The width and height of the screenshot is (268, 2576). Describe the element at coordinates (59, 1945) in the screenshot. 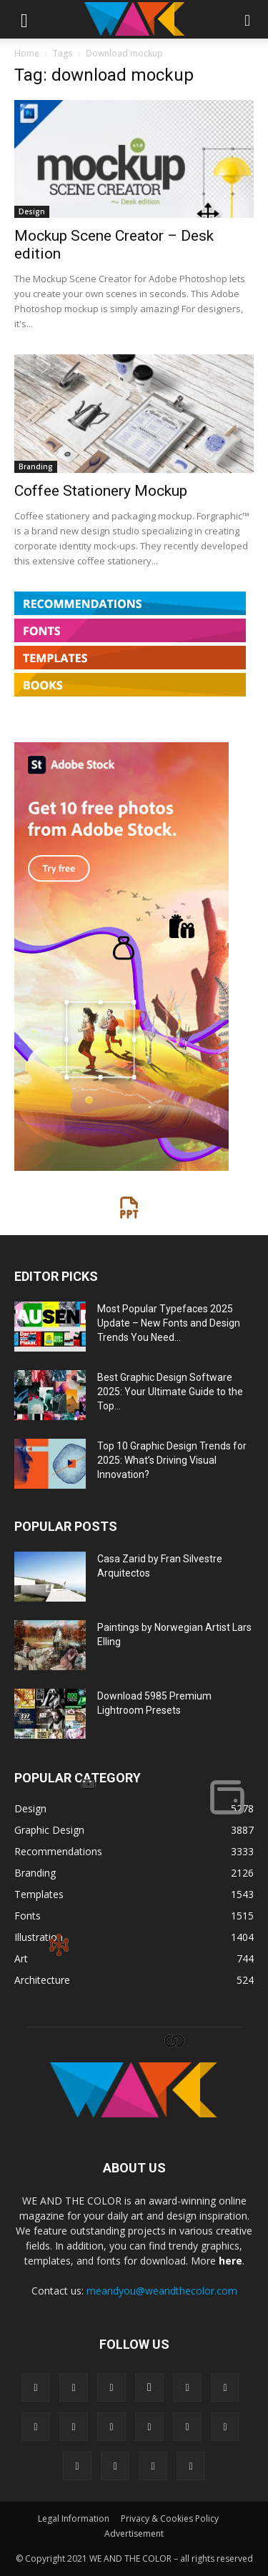

I see `access network or node connections` at that location.